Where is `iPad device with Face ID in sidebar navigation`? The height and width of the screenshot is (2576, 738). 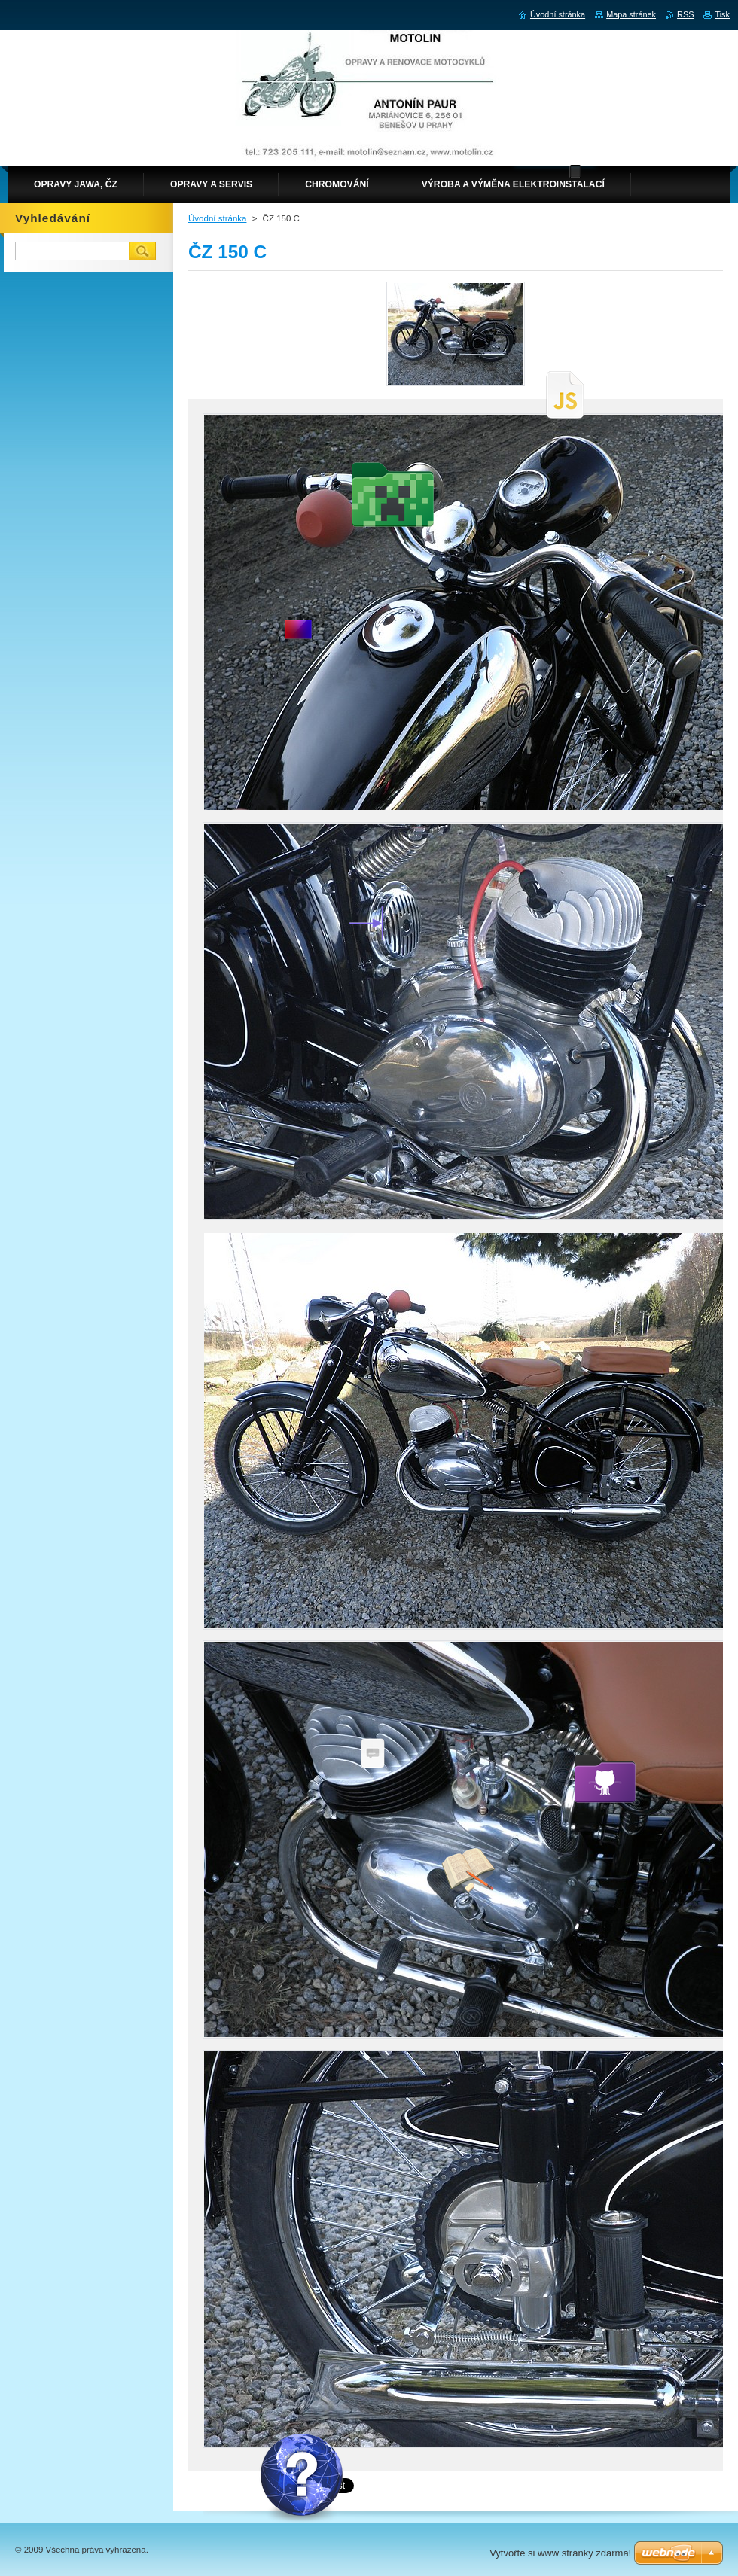
iPad device with Face ID in sidebar navigation is located at coordinates (575, 172).